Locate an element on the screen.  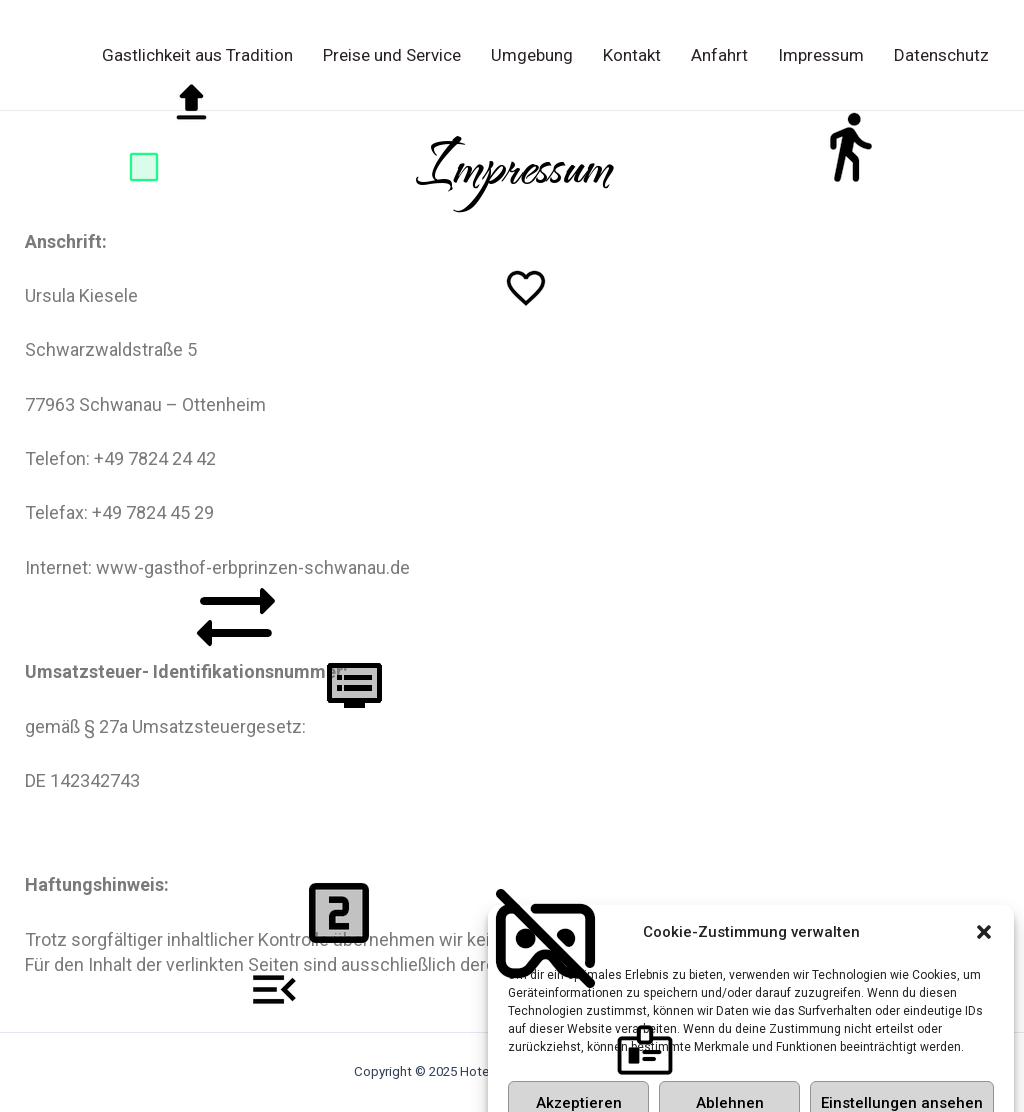
sync data between devices or accounts is located at coordinates (236, 617).